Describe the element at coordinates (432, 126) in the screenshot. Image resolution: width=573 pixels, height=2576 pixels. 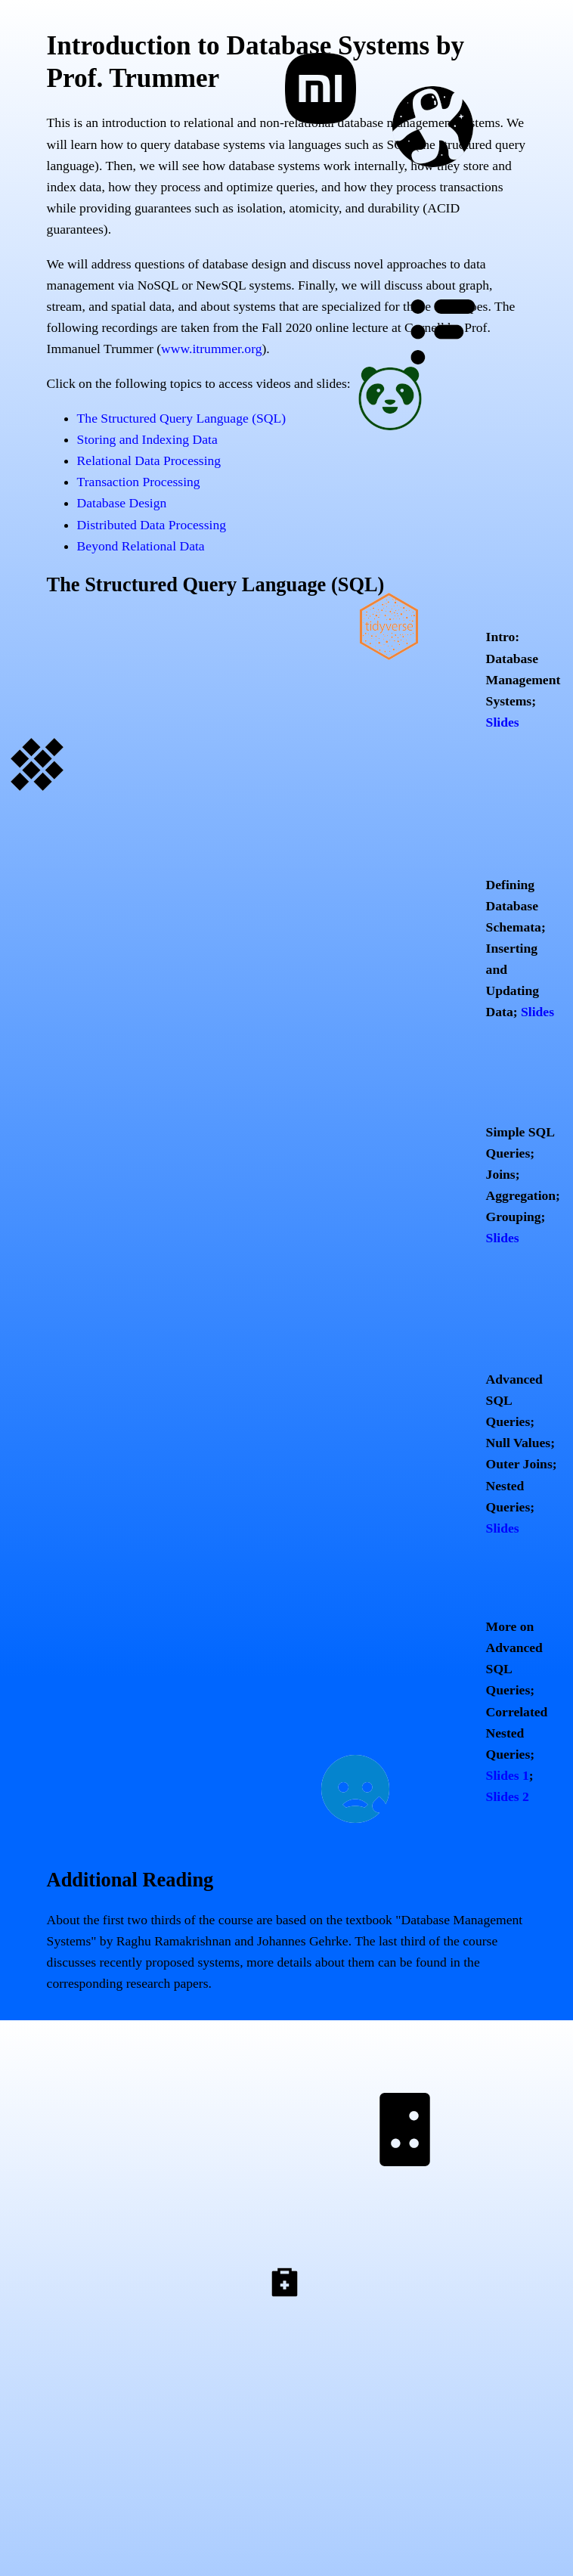
I see `open the odysee app` at that location.